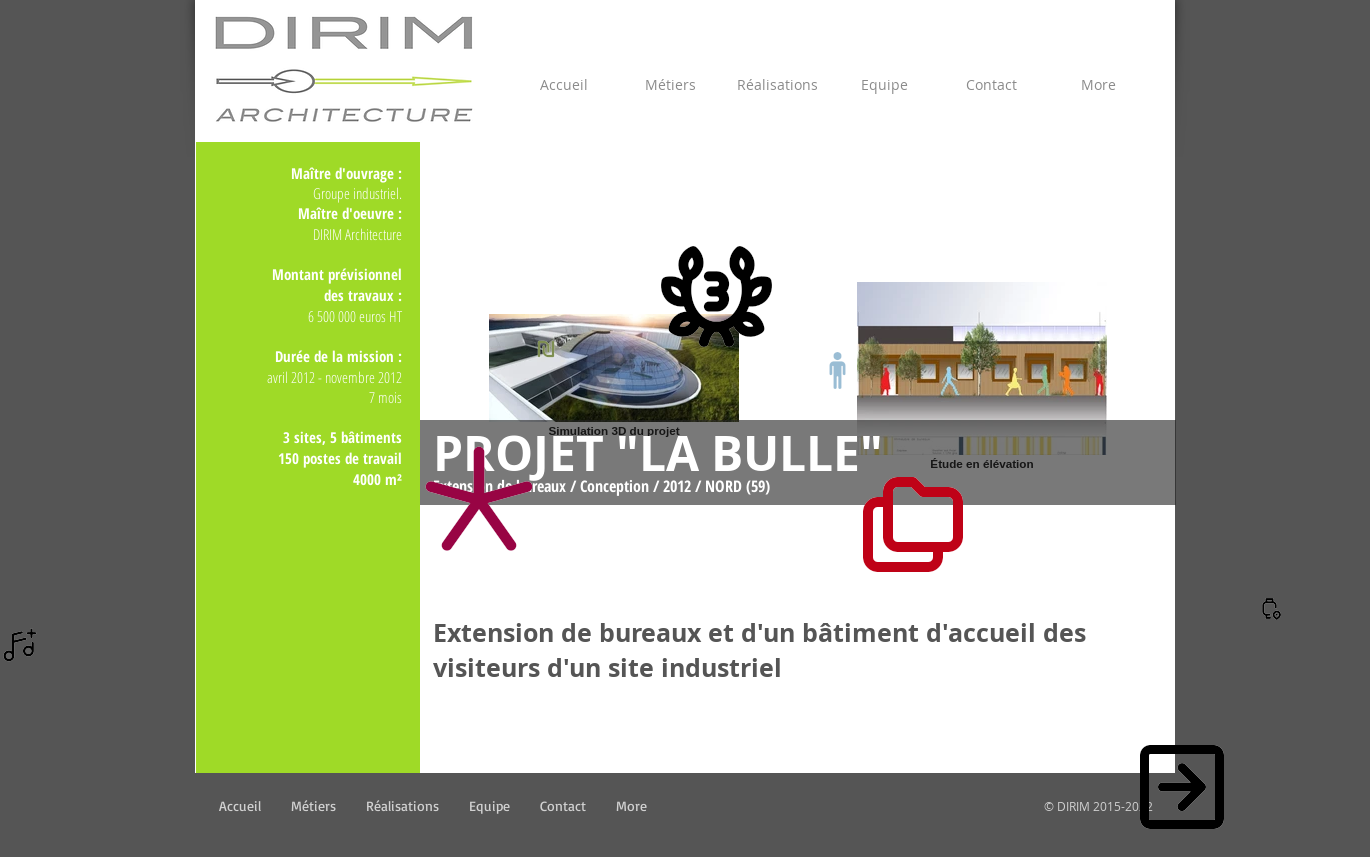  What do you see at coordinates (716, 296) in the screenshot?
I see `third place ranking or award` at bounding box center [716, 296].